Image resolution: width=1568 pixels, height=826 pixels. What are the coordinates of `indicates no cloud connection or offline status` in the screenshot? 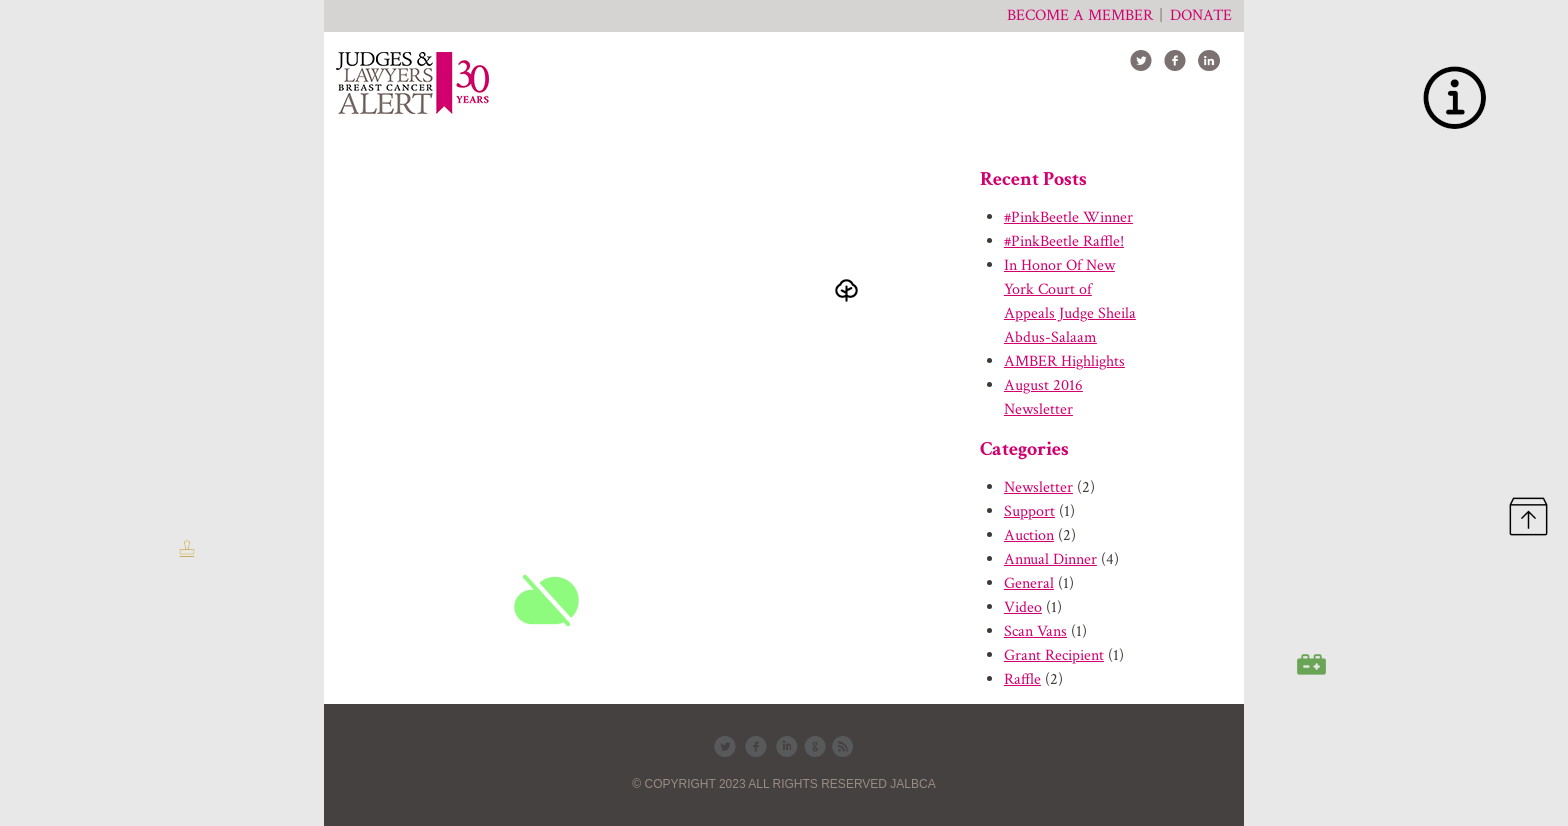 It's located at (546, 600).